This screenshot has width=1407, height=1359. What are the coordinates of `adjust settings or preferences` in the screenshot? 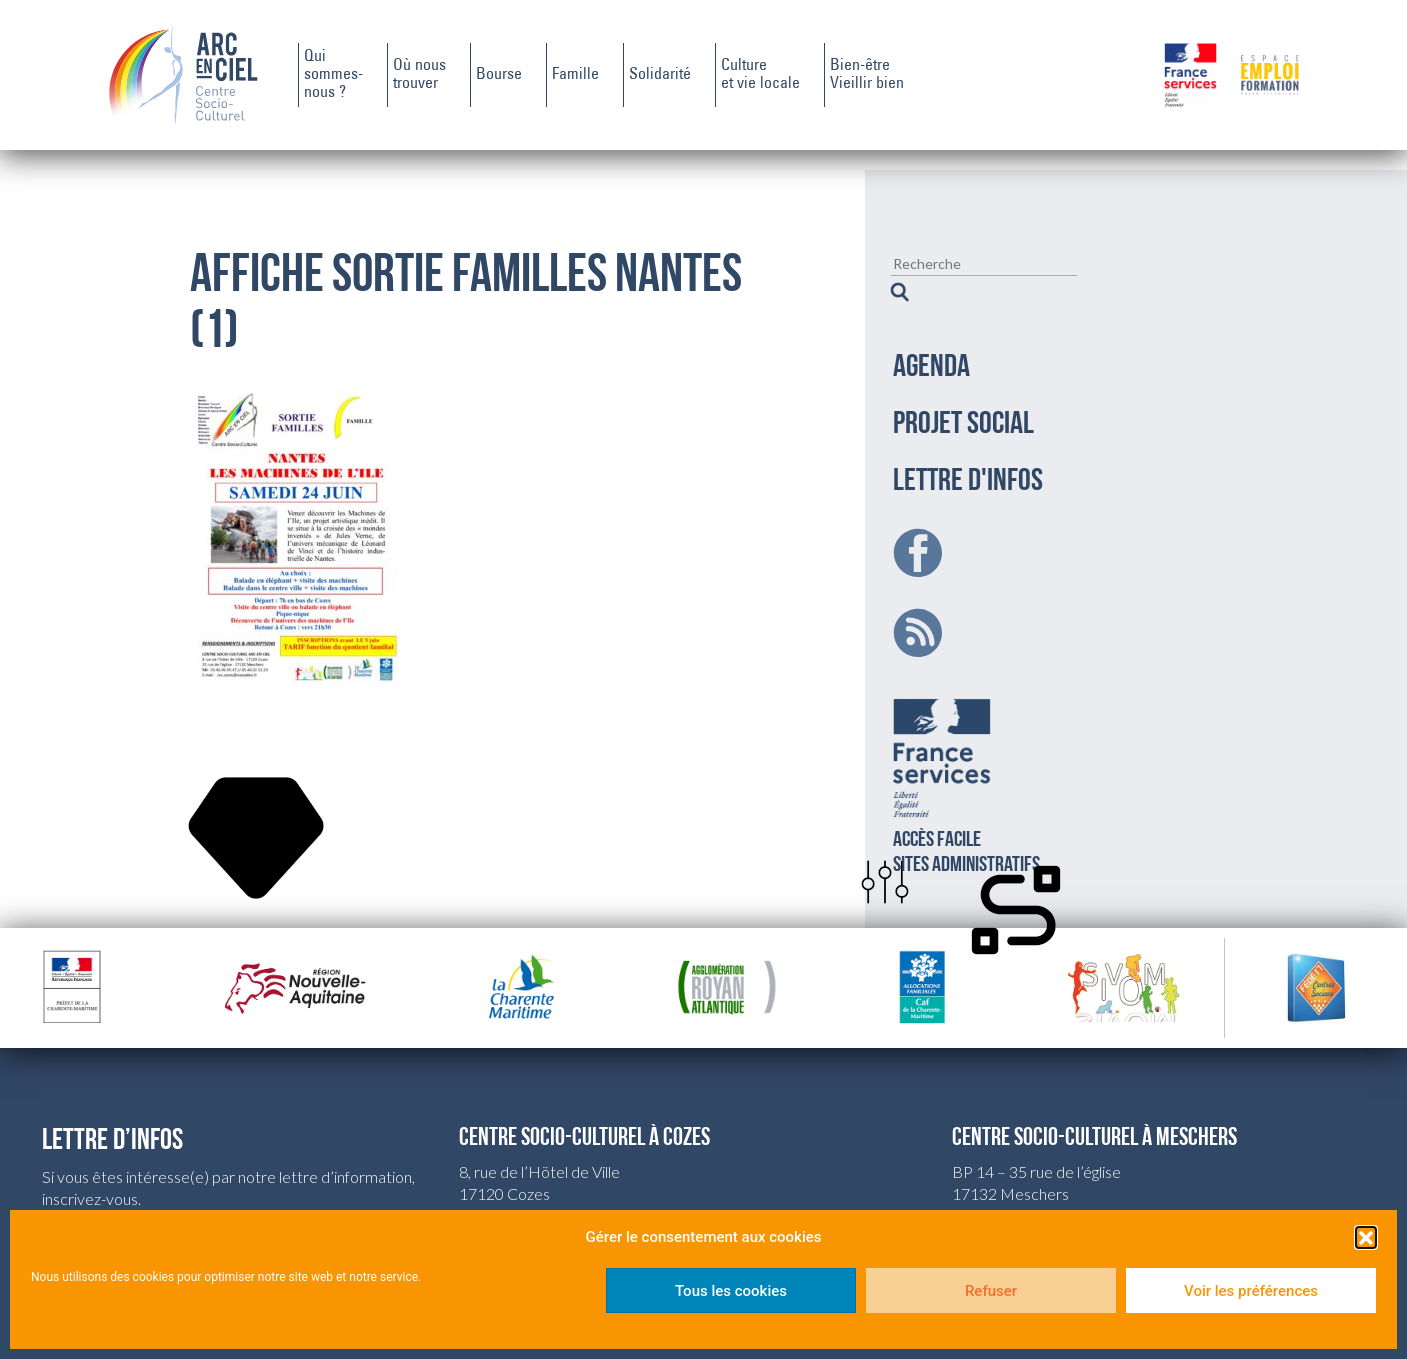 It's located at (885, 882).